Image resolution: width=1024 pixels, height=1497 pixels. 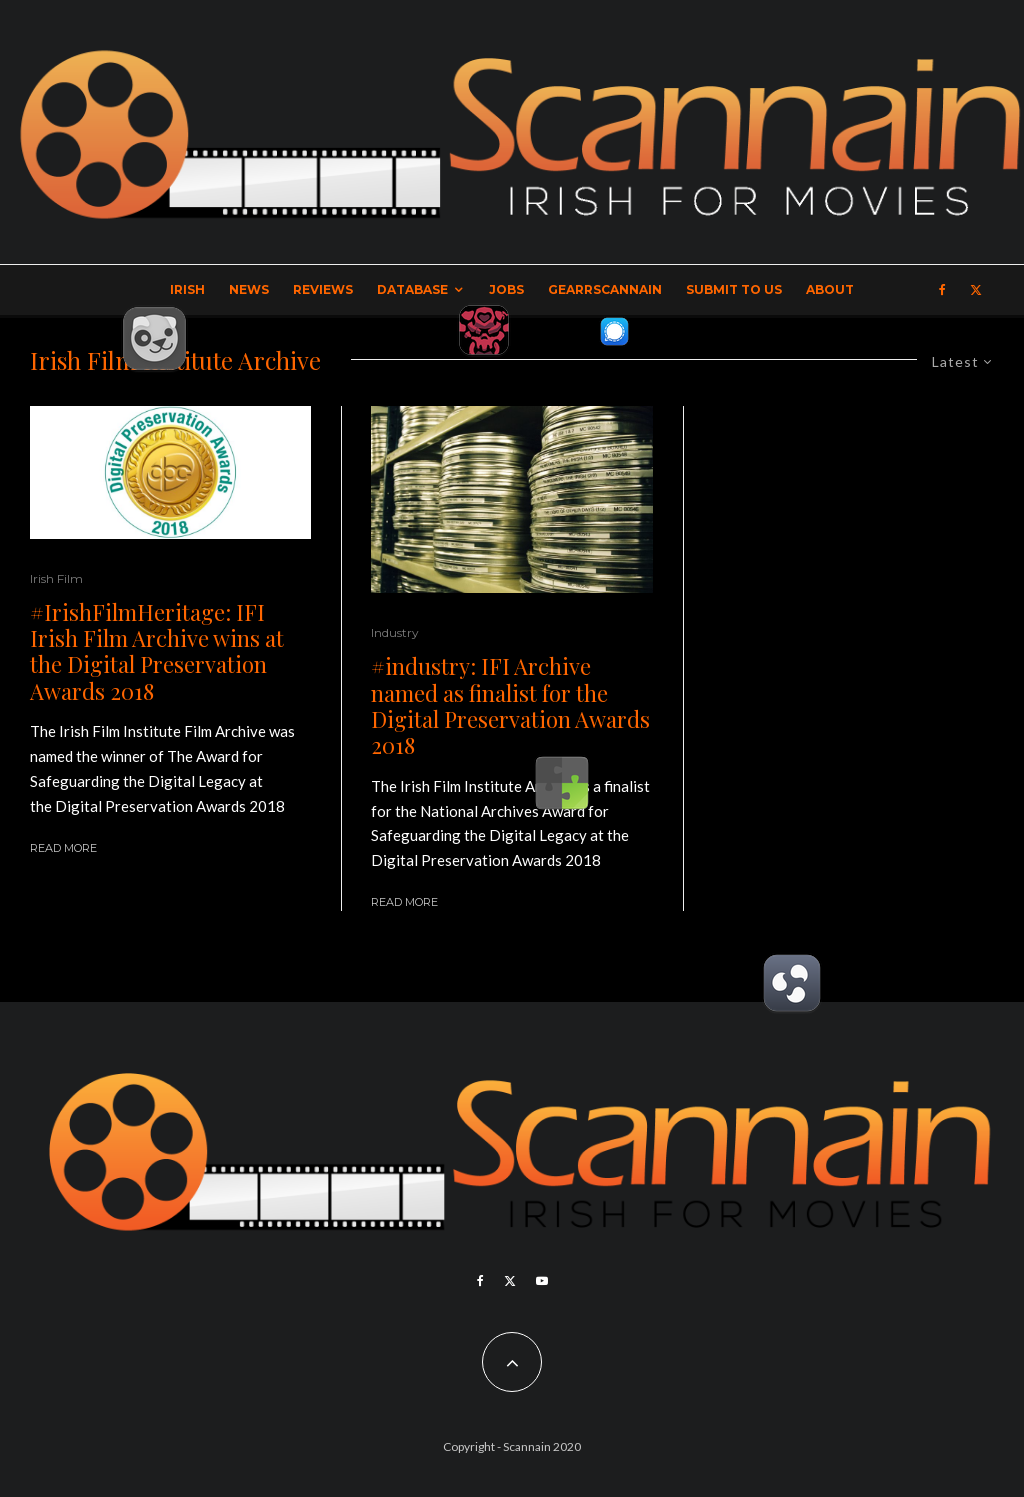 I want to click on open gnome extensions manager, so click(x=562, y=783).